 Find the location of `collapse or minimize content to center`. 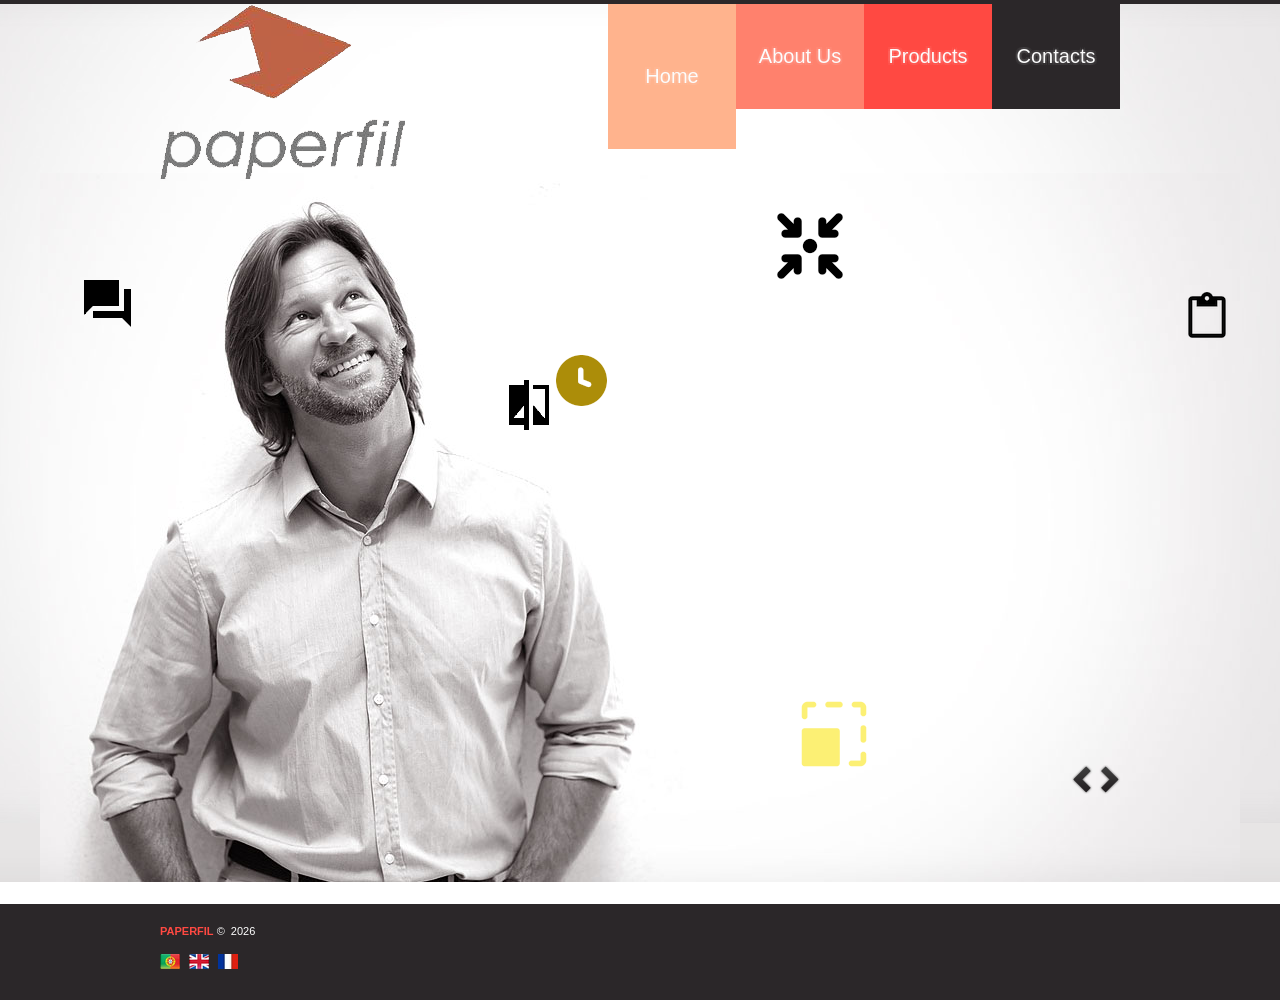

collapse or minimize content to center is located at coordinates (810, 246).